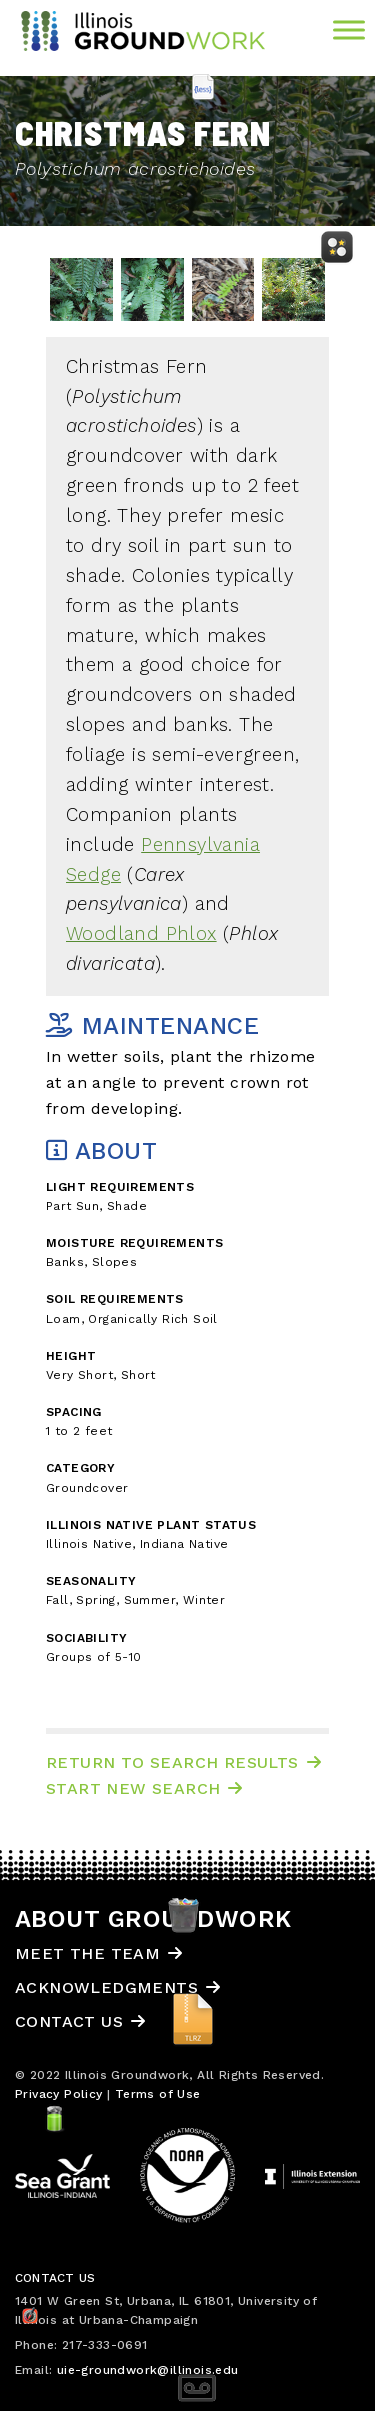  What do you see at coordinates (337, 247) in the screenshot?
I see `launch iagno reversi board game` at bounding box center [337, 247].